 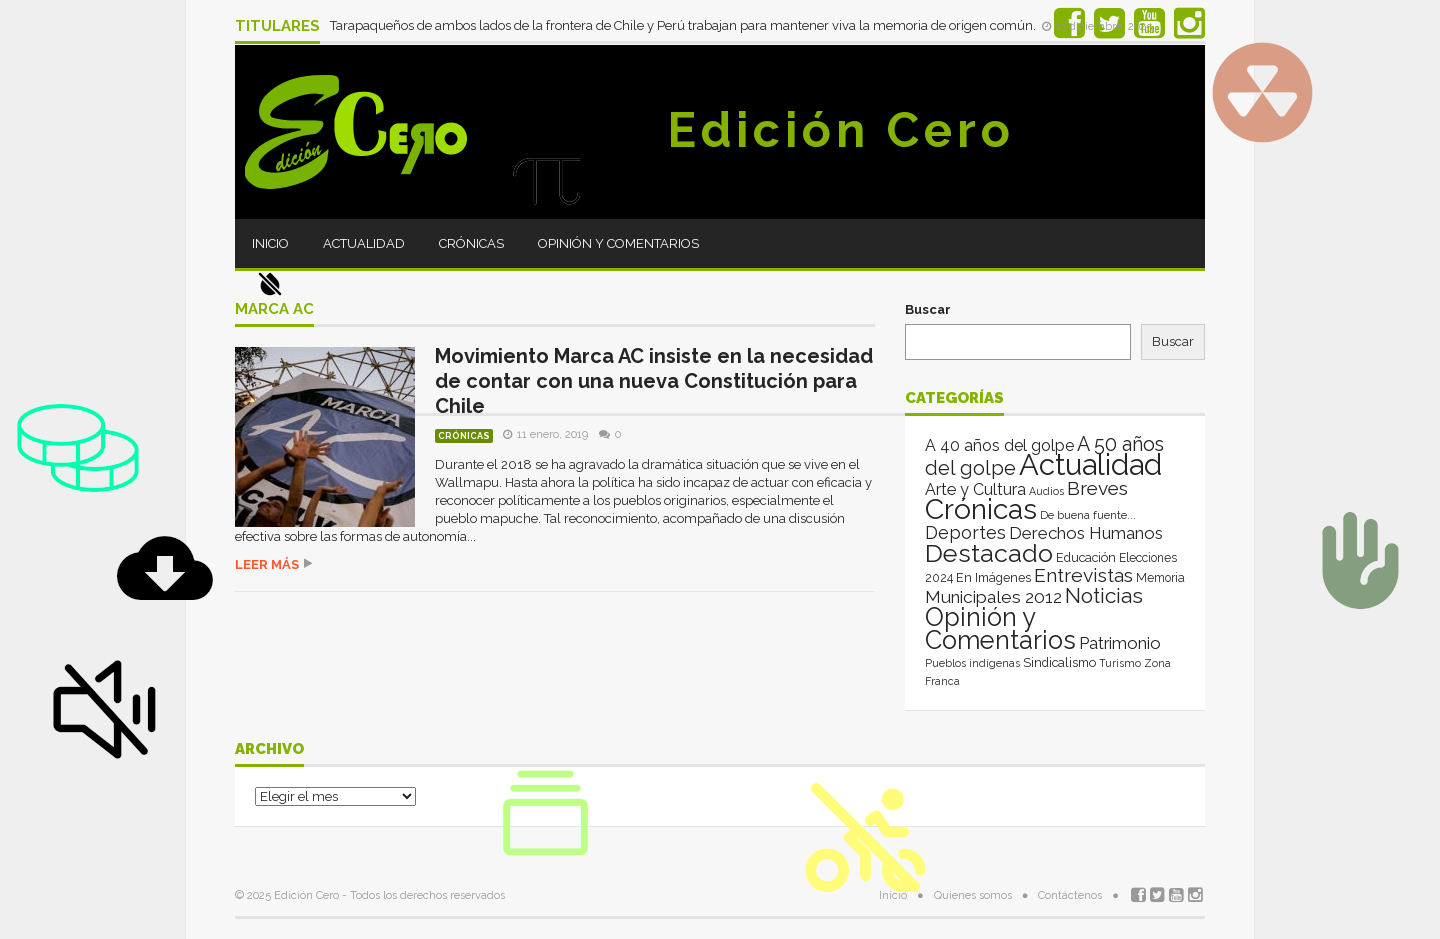 What do you see at coordinates (102, 709) in the screenshot?
I see `mute audio` at bounding box center [102, 709].